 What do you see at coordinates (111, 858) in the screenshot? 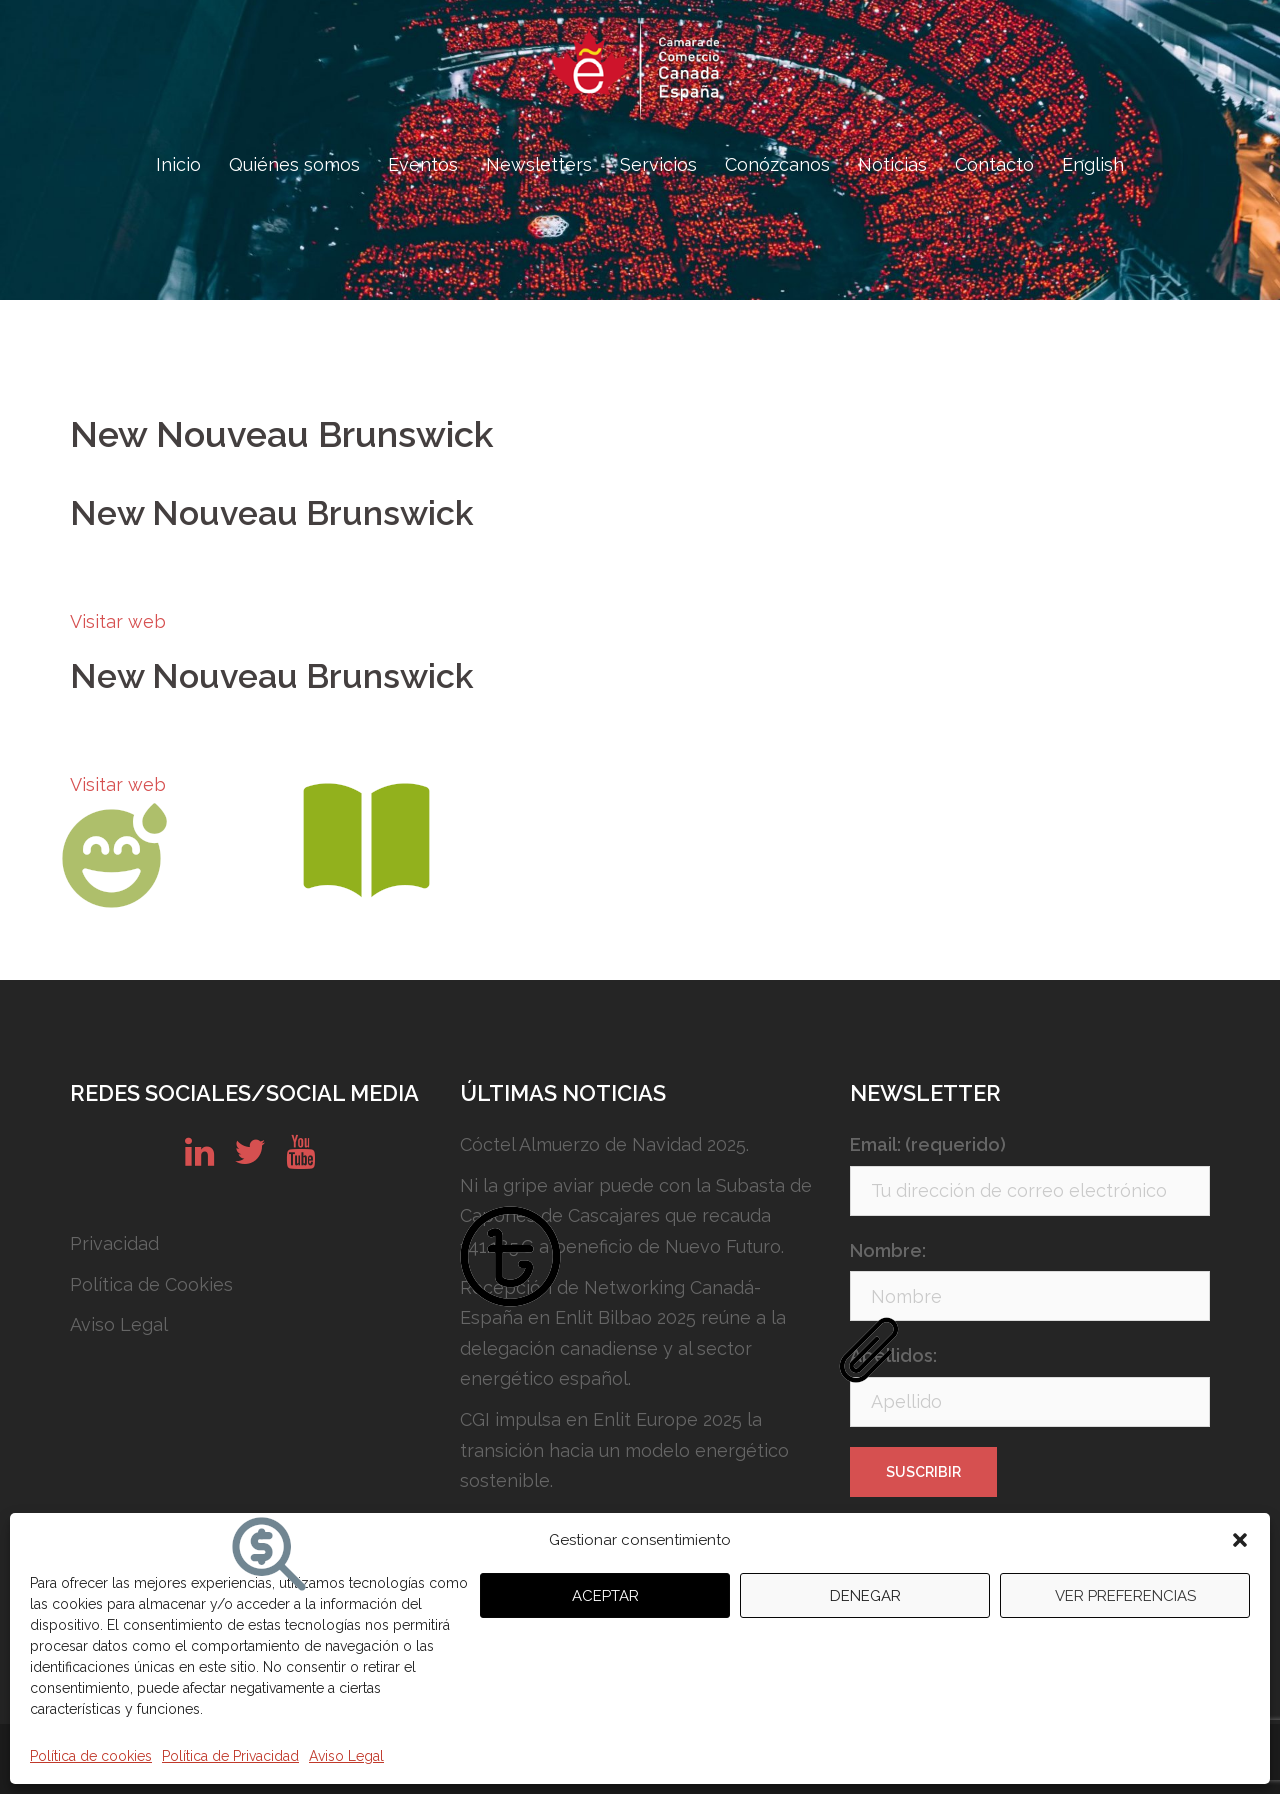
I see `indicates nervous or awkward reaction` at bounding box center [111, 858].